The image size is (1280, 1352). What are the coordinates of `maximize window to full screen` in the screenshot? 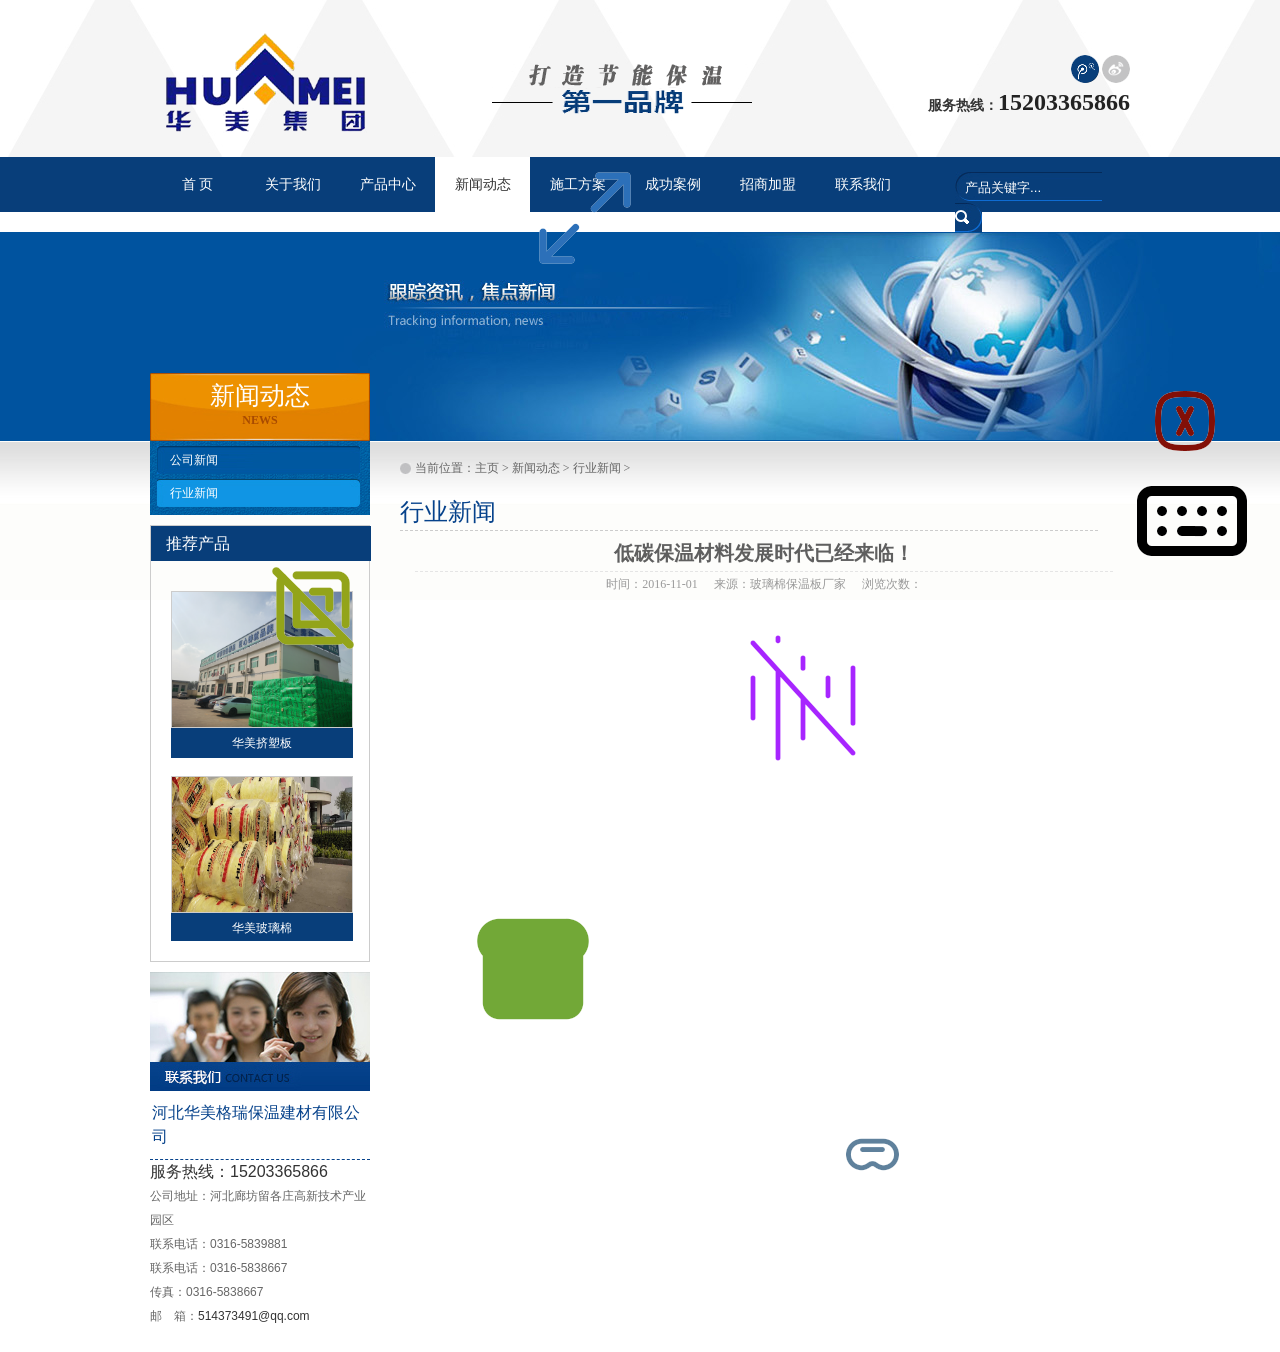 It's located at (585, 218).